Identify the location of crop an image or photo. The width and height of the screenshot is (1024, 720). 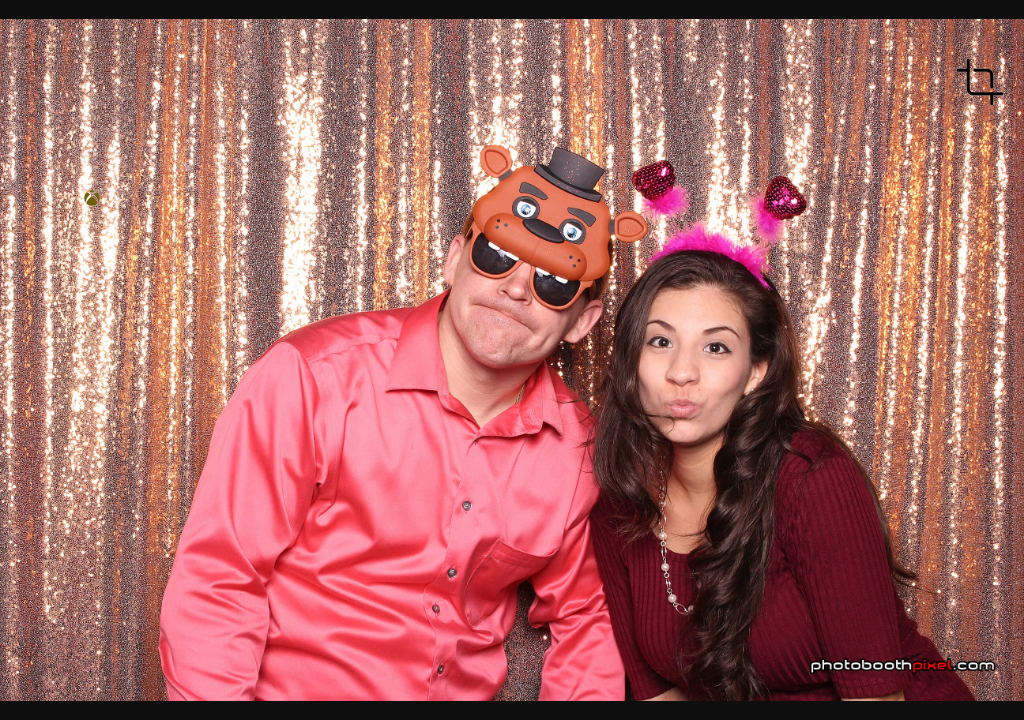
(980, 82).